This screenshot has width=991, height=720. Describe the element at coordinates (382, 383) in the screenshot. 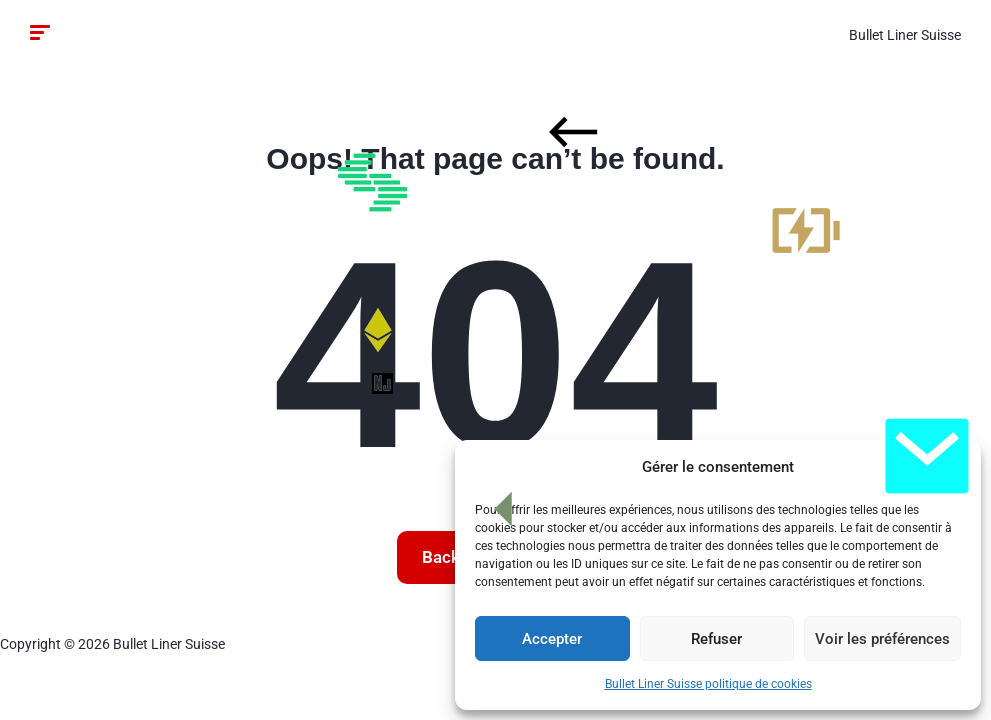

I see `nunjucks templating engine logo` at that location.